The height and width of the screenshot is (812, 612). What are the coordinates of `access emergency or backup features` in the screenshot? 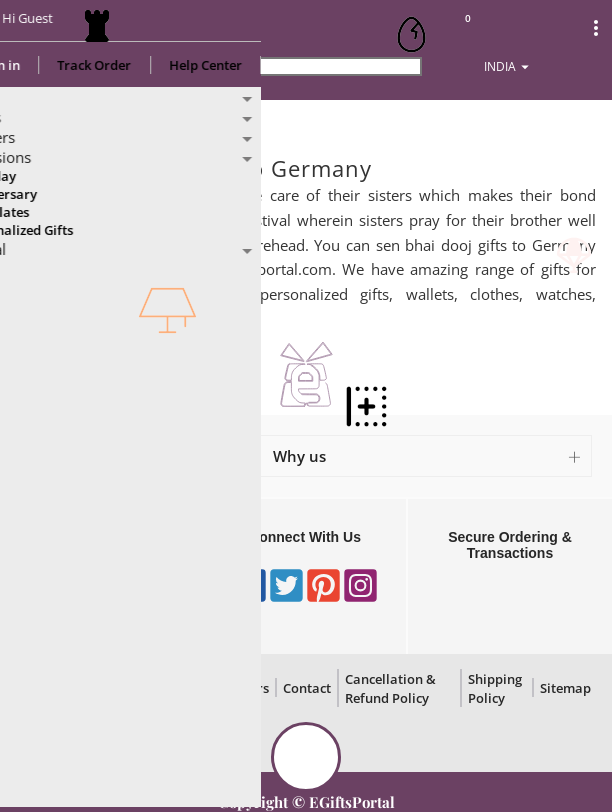 It's located at (574, 256).